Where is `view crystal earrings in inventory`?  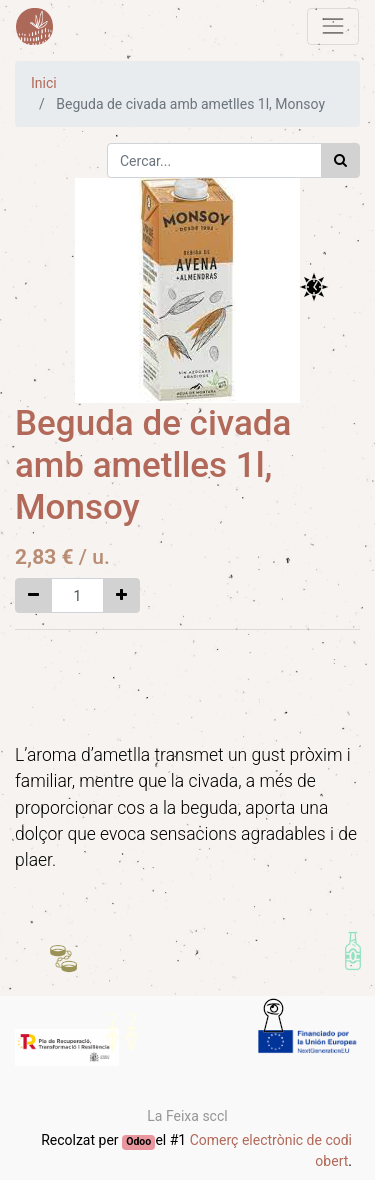 view crystal earrings in inventory is located at coordinates (122, 1032).